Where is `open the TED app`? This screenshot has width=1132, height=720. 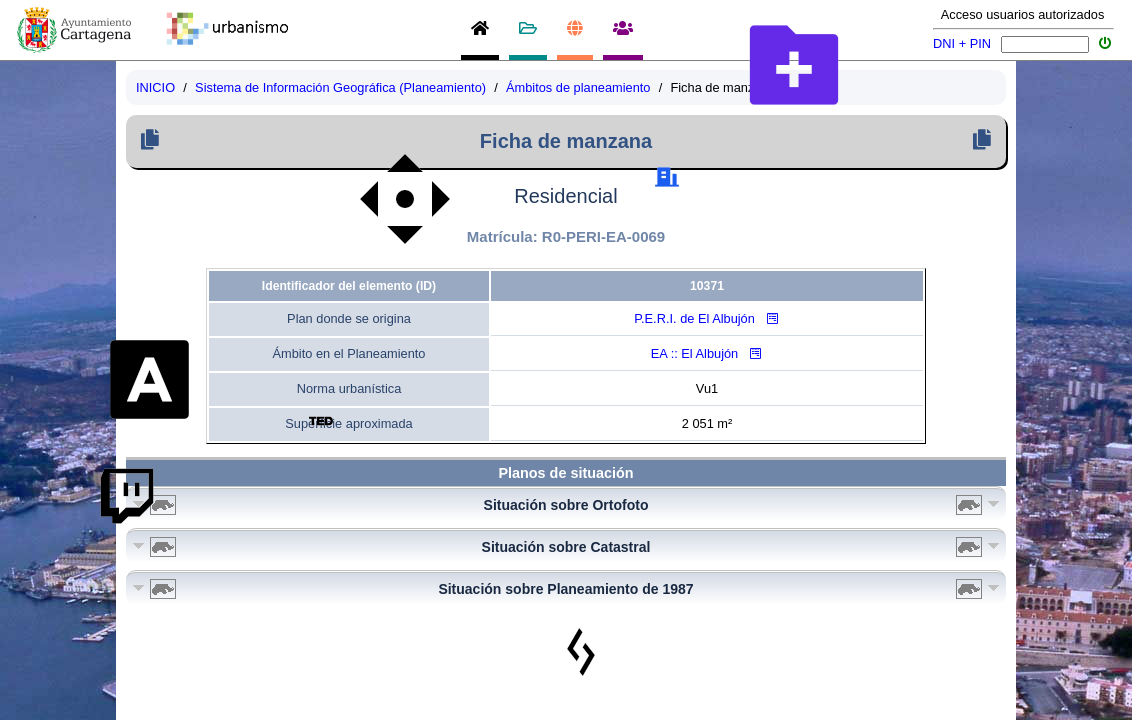 open the TED app is located at coordinates (321, 421).